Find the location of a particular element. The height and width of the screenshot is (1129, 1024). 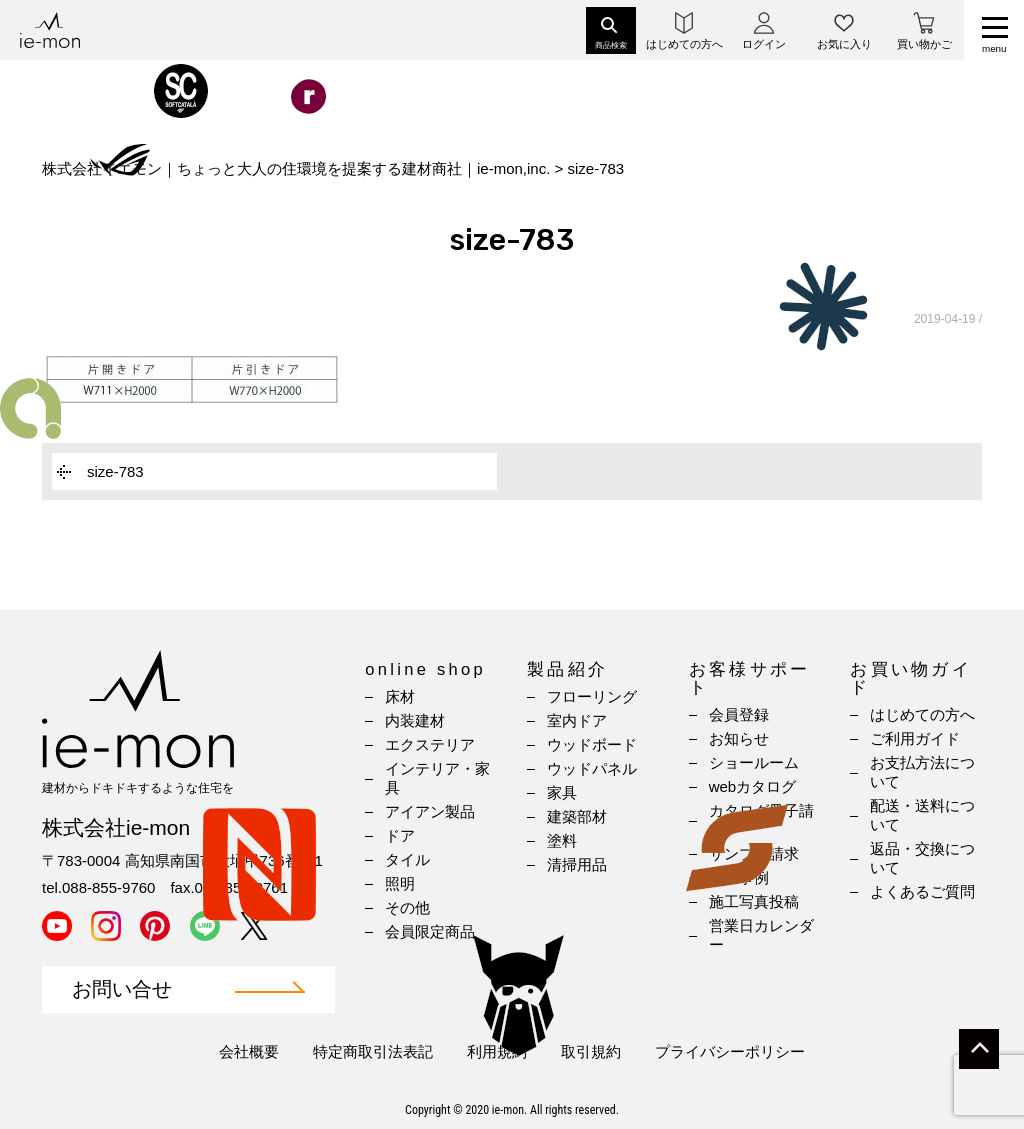

open the Ravelry app is located at coordinates (308, 96).